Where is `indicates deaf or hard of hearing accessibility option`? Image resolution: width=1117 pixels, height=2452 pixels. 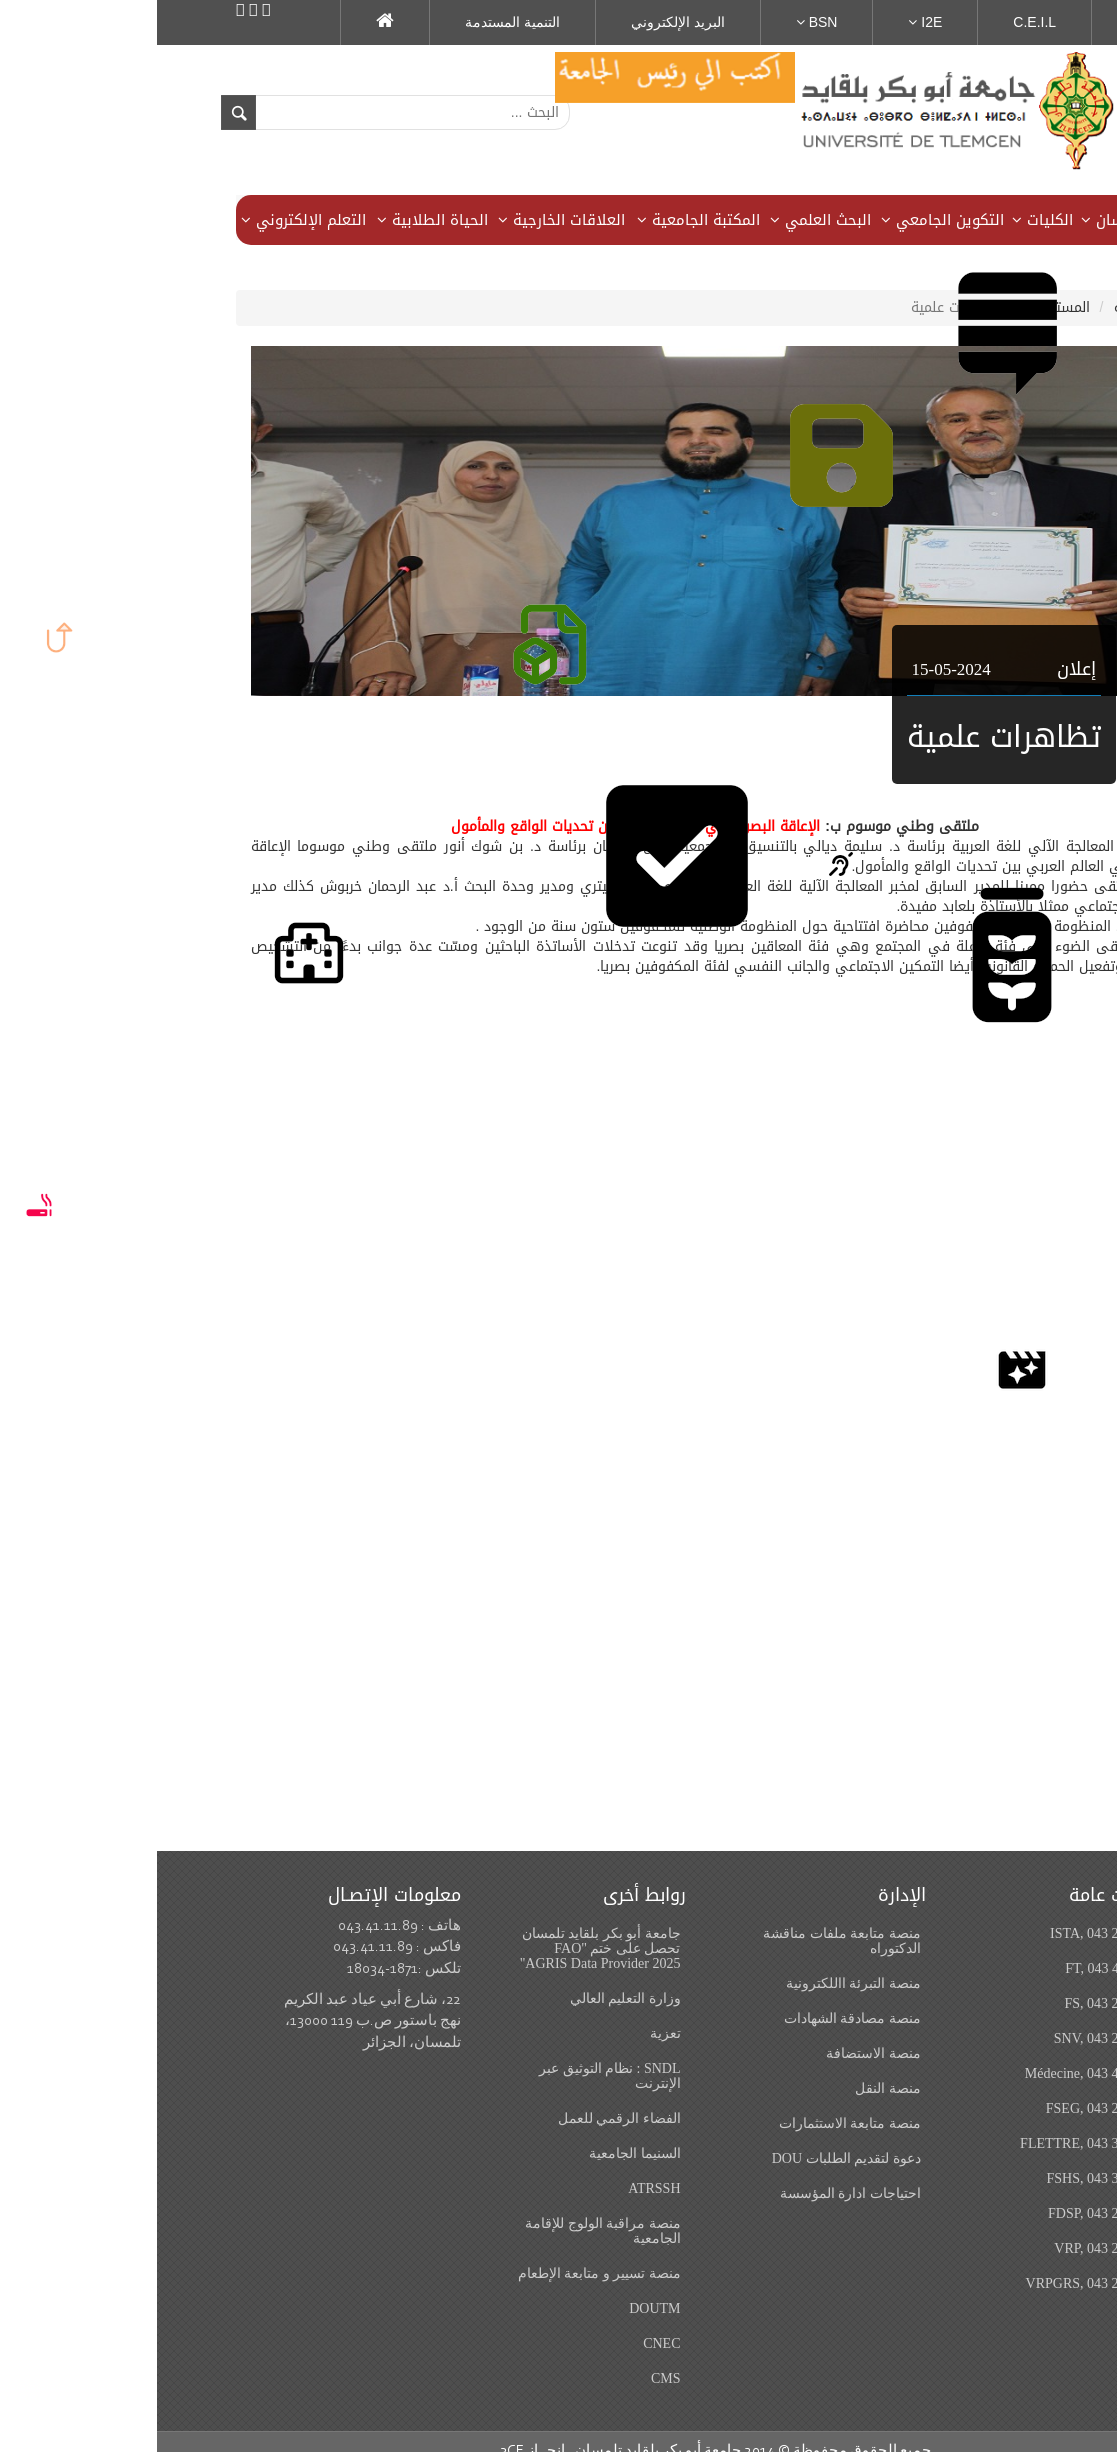
indicates deaf or hard of hearing accessibility option is located at coordinates (841, 864).